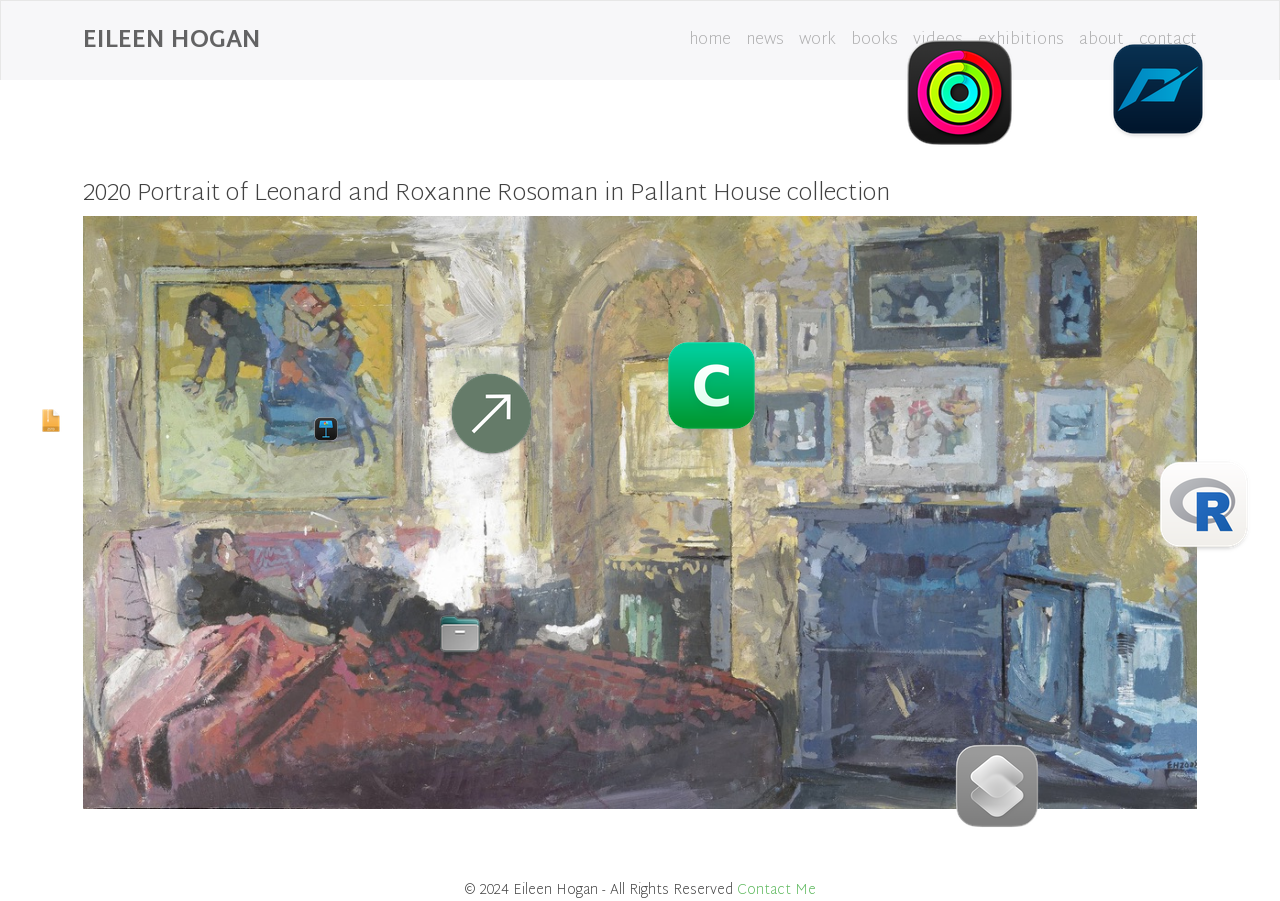 The image size is (1280, 901). I want to click on open the file manager application, so click(460, 633).